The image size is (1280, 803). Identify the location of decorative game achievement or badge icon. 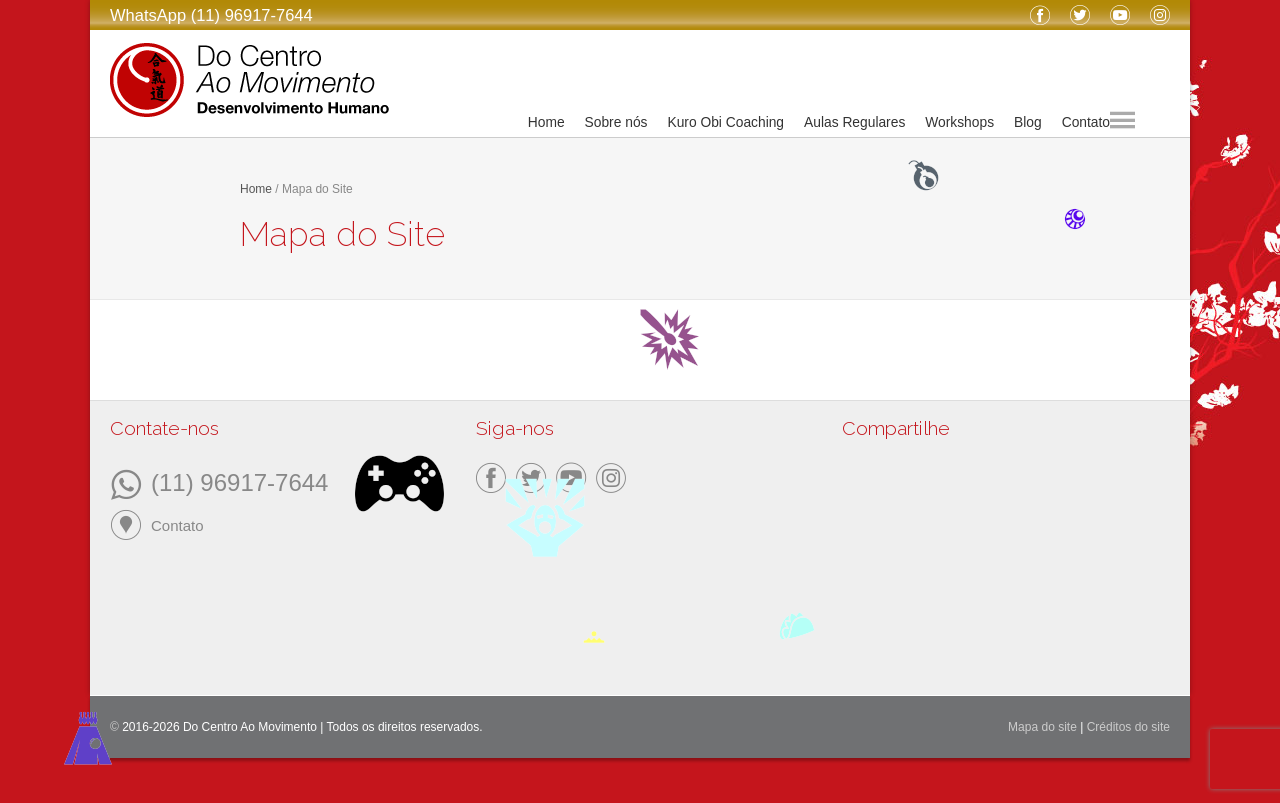
(1075, 219).